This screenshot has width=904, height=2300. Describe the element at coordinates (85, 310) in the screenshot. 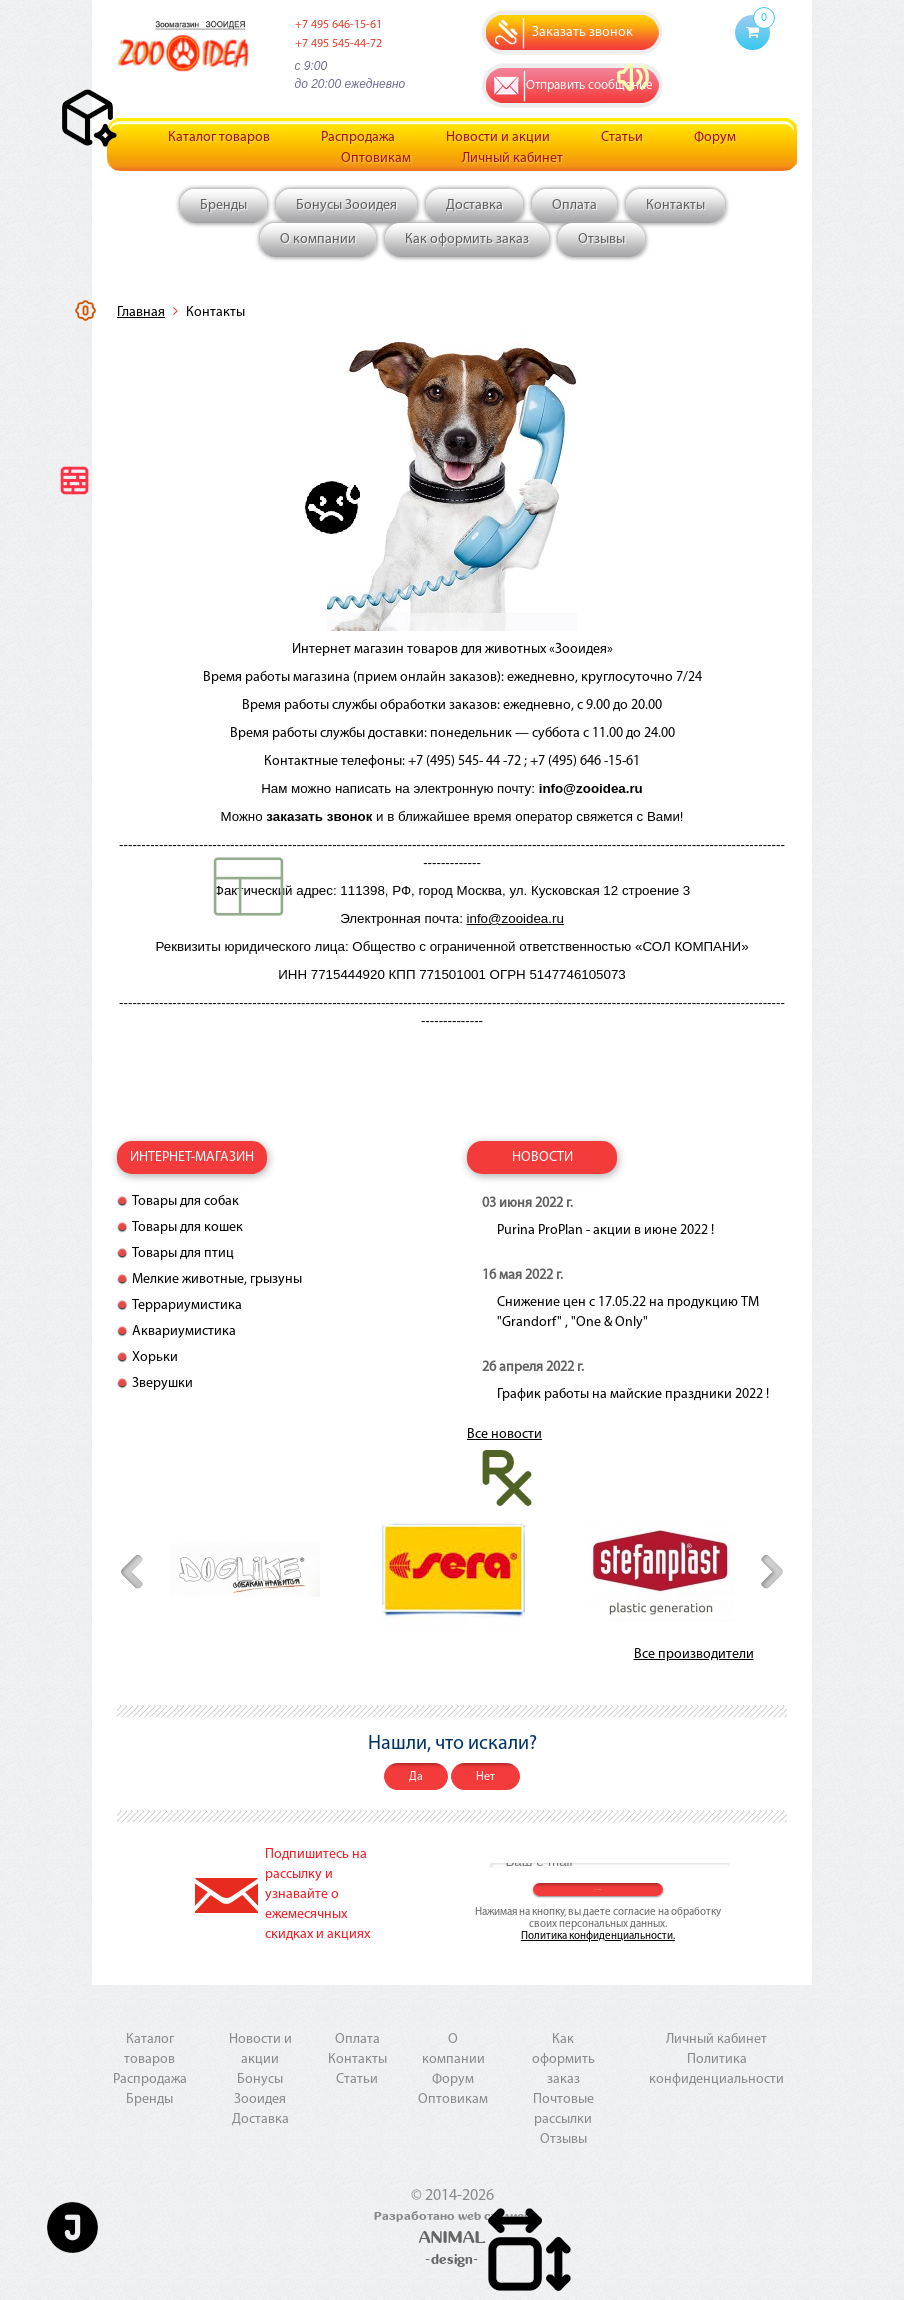

I see `indicates zero items or notifications` at that location.